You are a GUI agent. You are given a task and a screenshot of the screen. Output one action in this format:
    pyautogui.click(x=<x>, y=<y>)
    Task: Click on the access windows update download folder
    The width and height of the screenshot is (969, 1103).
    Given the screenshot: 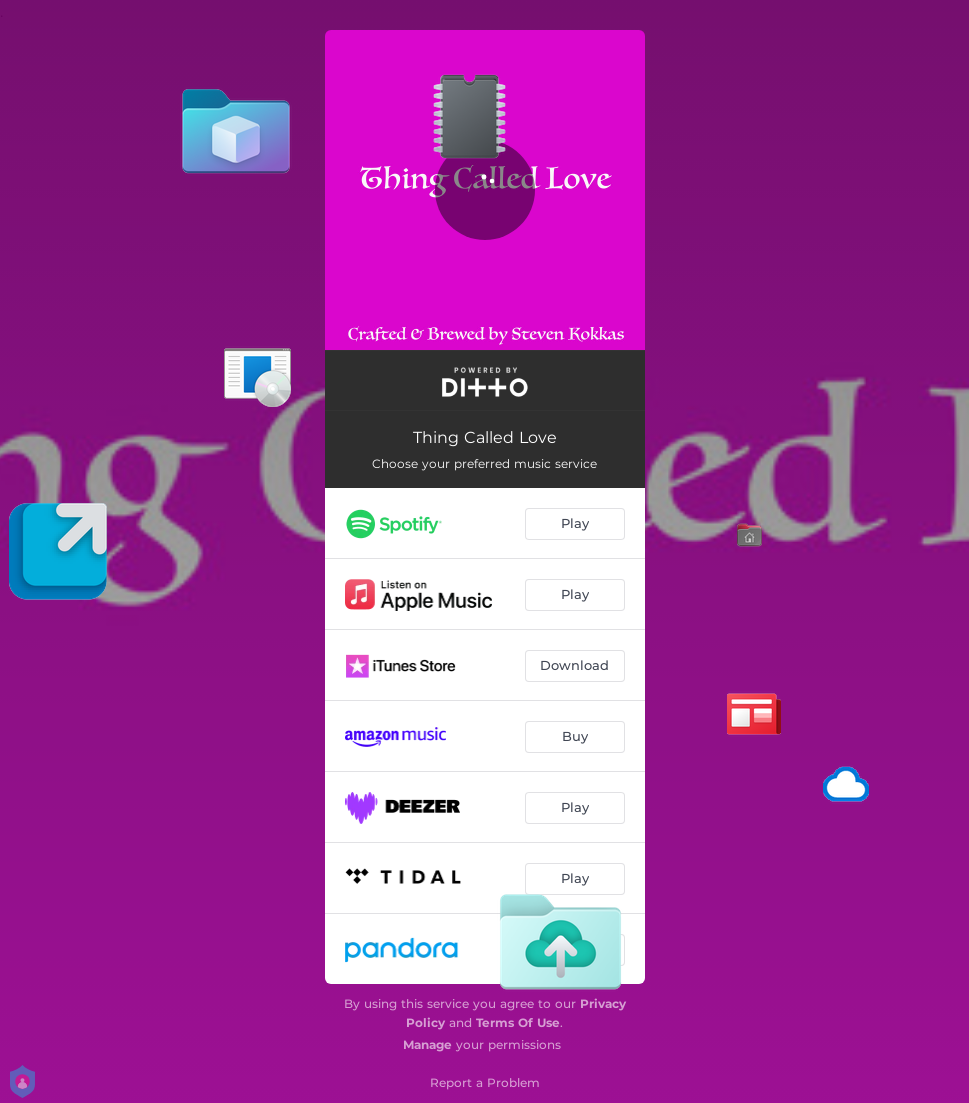 What is the action you would take?
    pyautogui.click(x=560, y=945)
    